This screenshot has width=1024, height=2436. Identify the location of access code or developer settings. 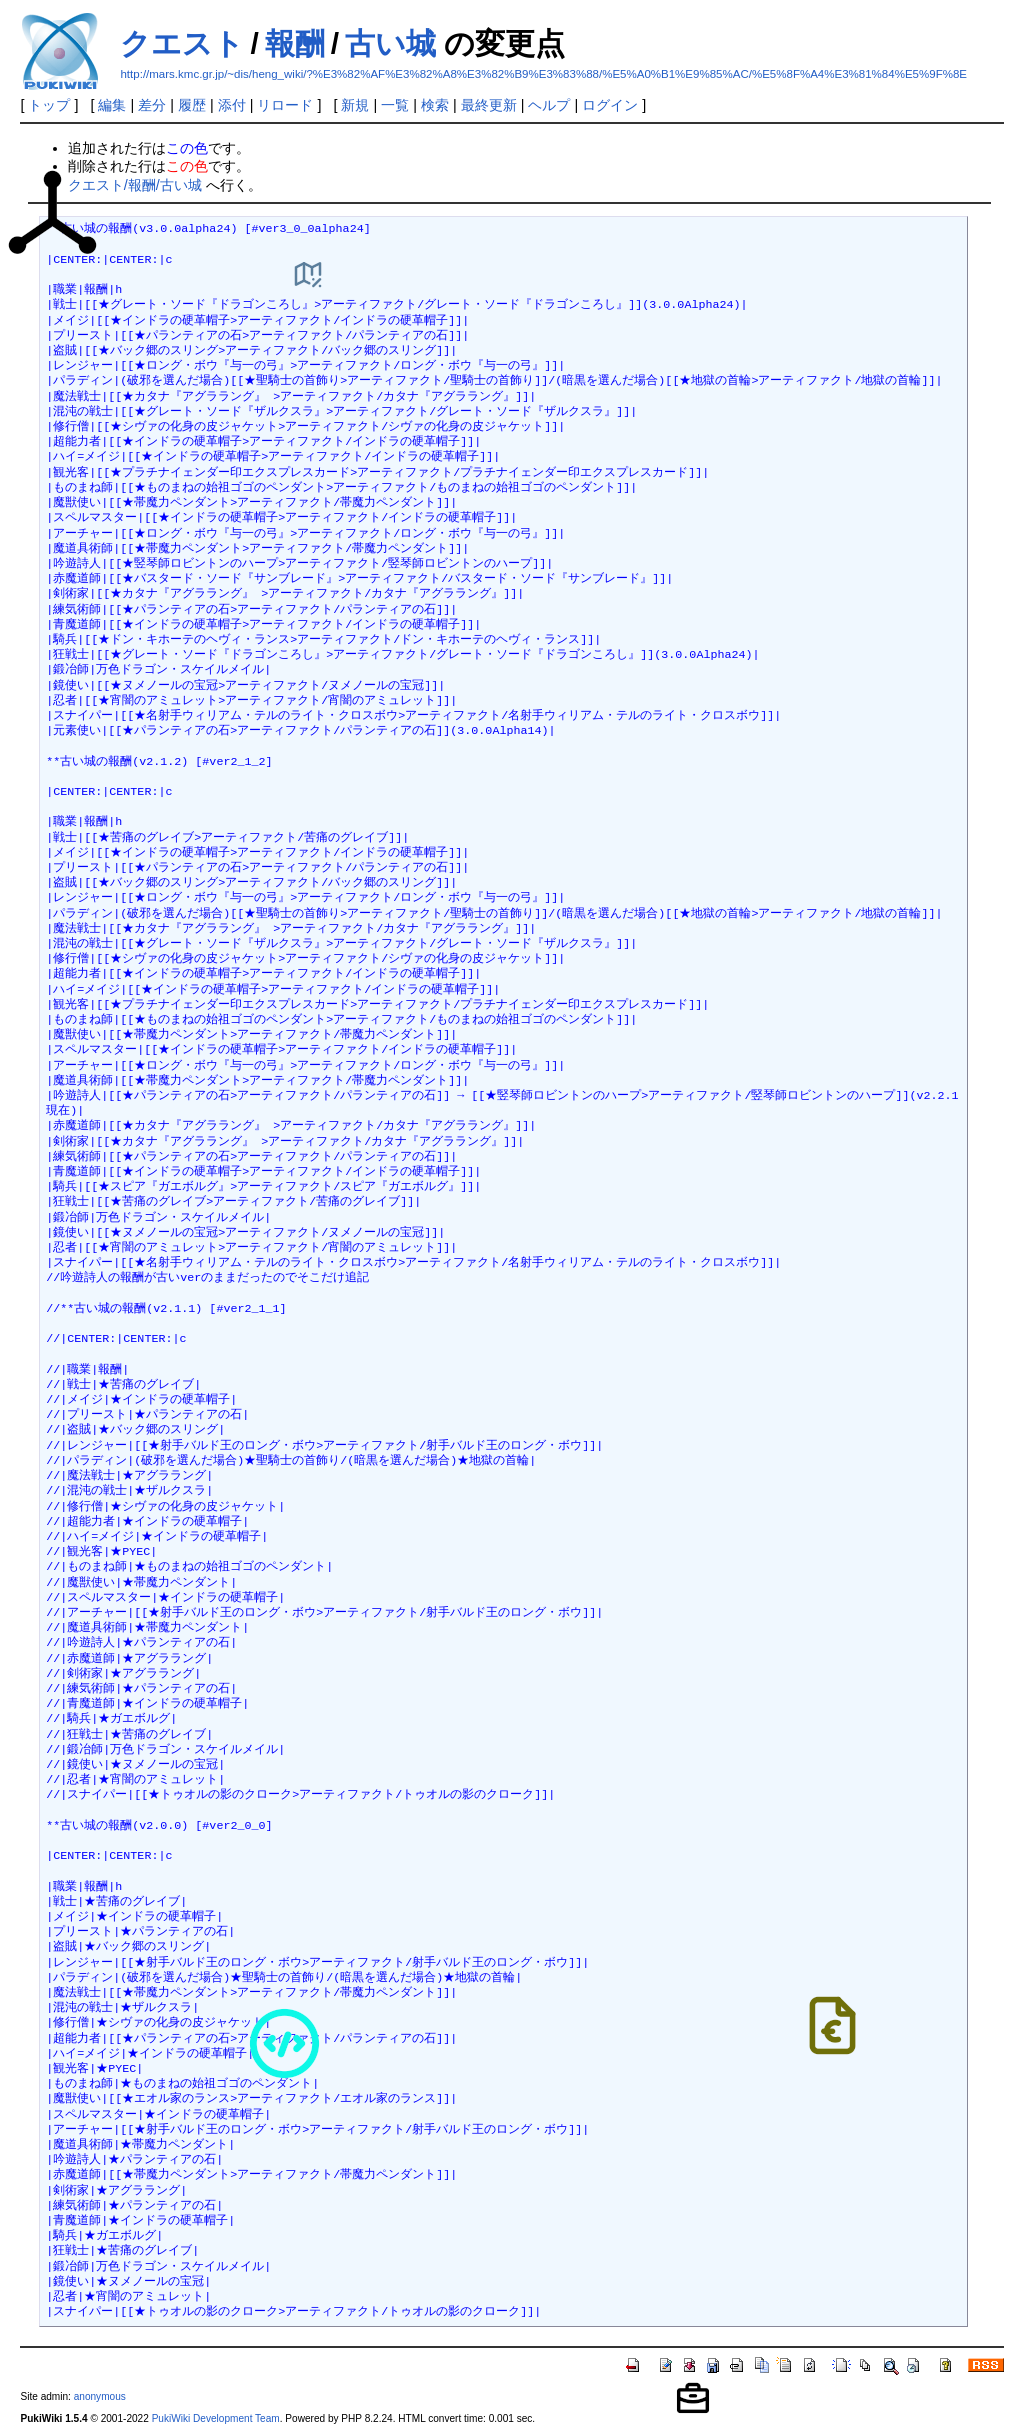
(284, 2043).